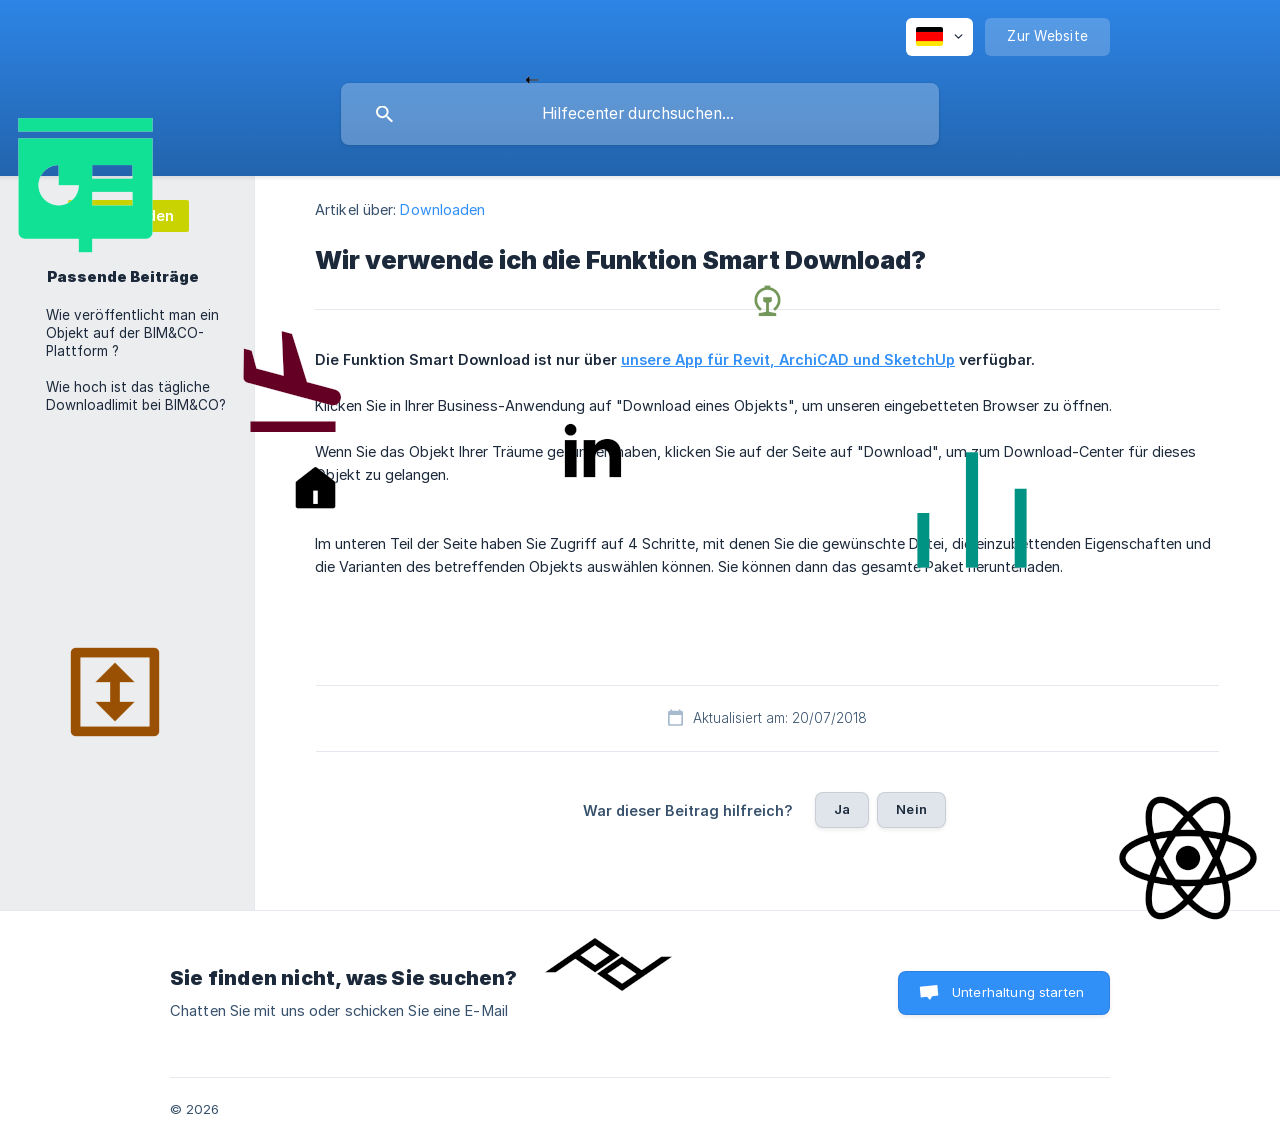 The height and width of the screenshot is (1142, 1280). What do you see at coordinates (315, 488) in the screenshot?
I see `navigate to the home screen` at bounding box center [315, 488].